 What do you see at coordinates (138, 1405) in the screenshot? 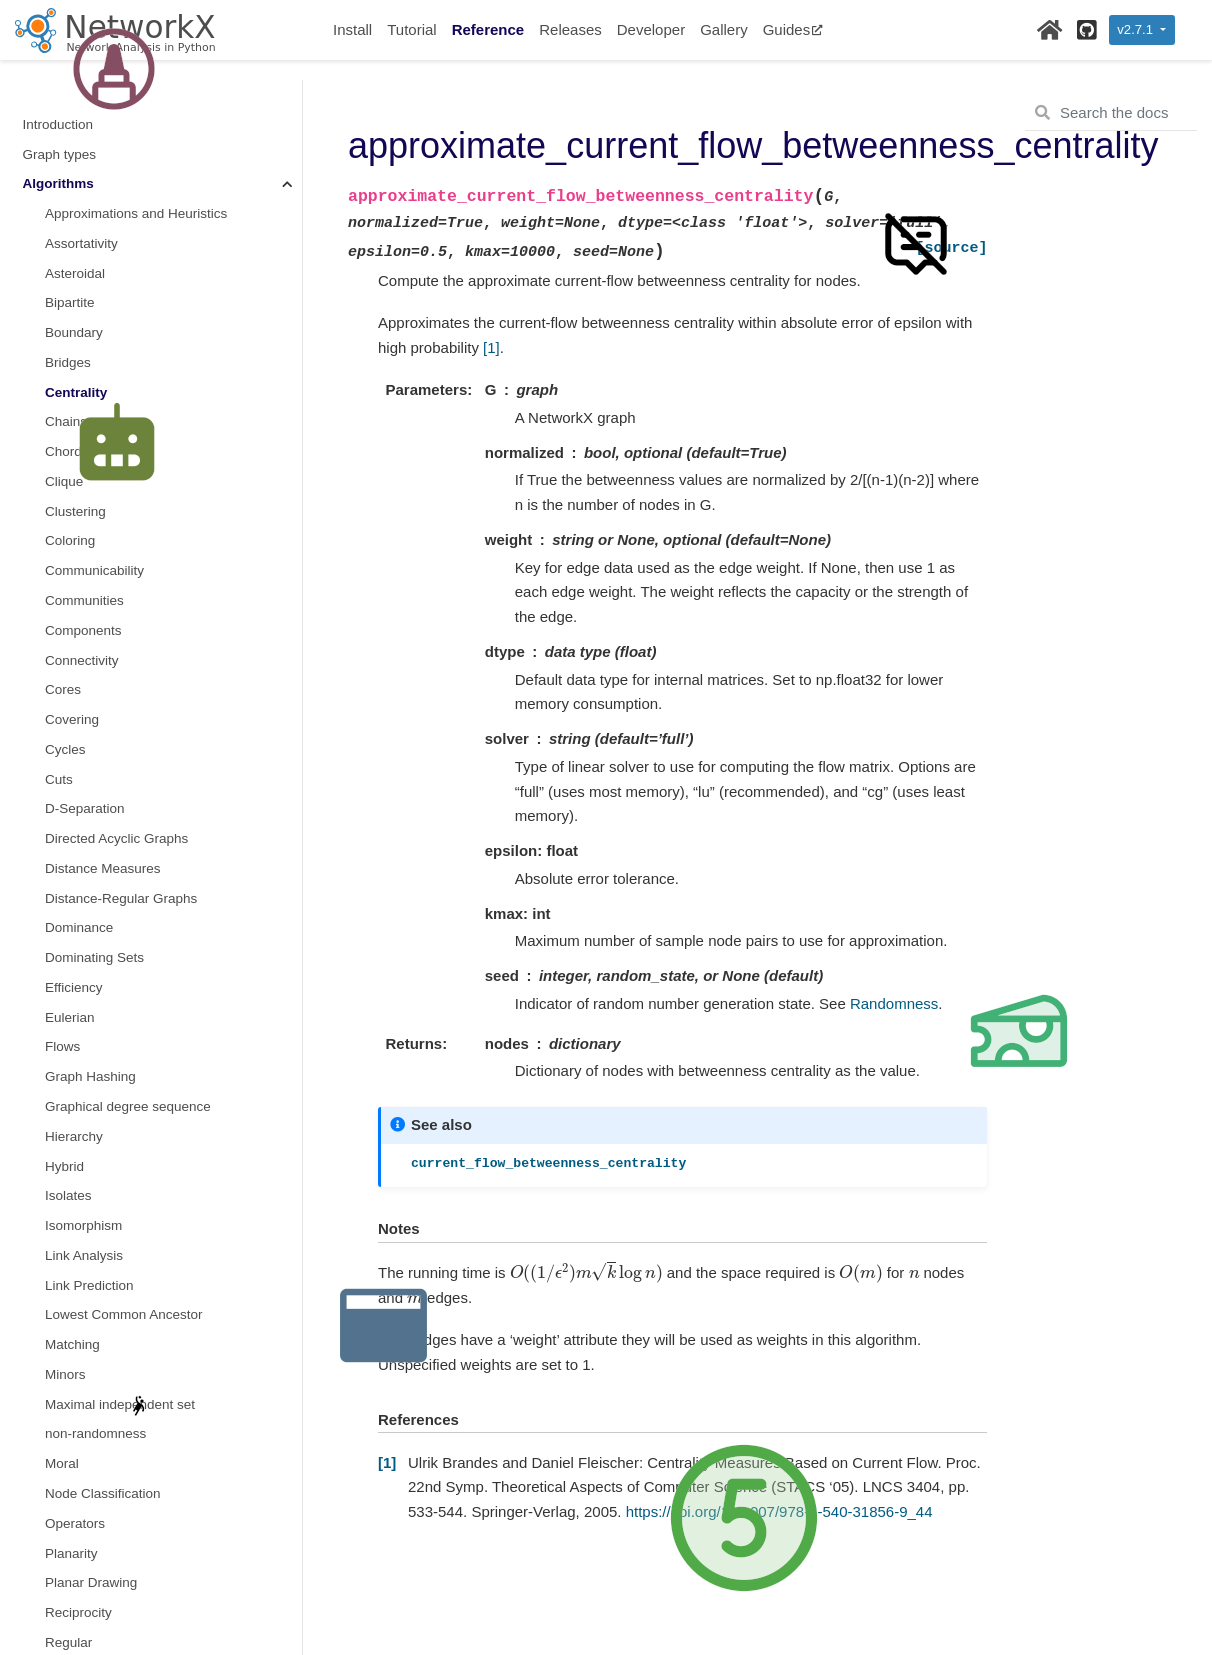
I see `access handball sports content` at bounding box center [138, 1405].